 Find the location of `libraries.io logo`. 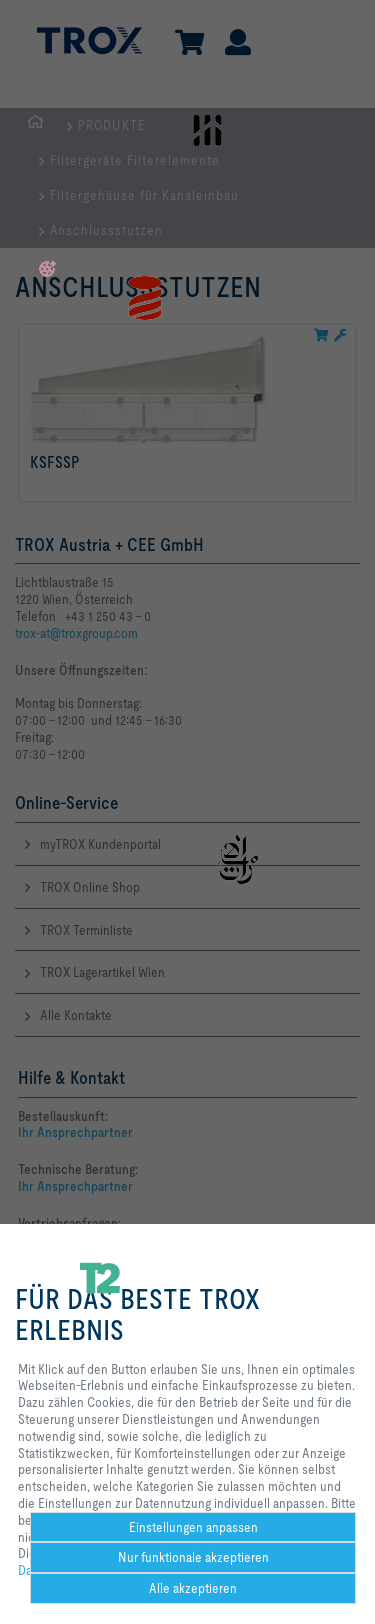

libraries.io logo is located at coordinates (207, 130).